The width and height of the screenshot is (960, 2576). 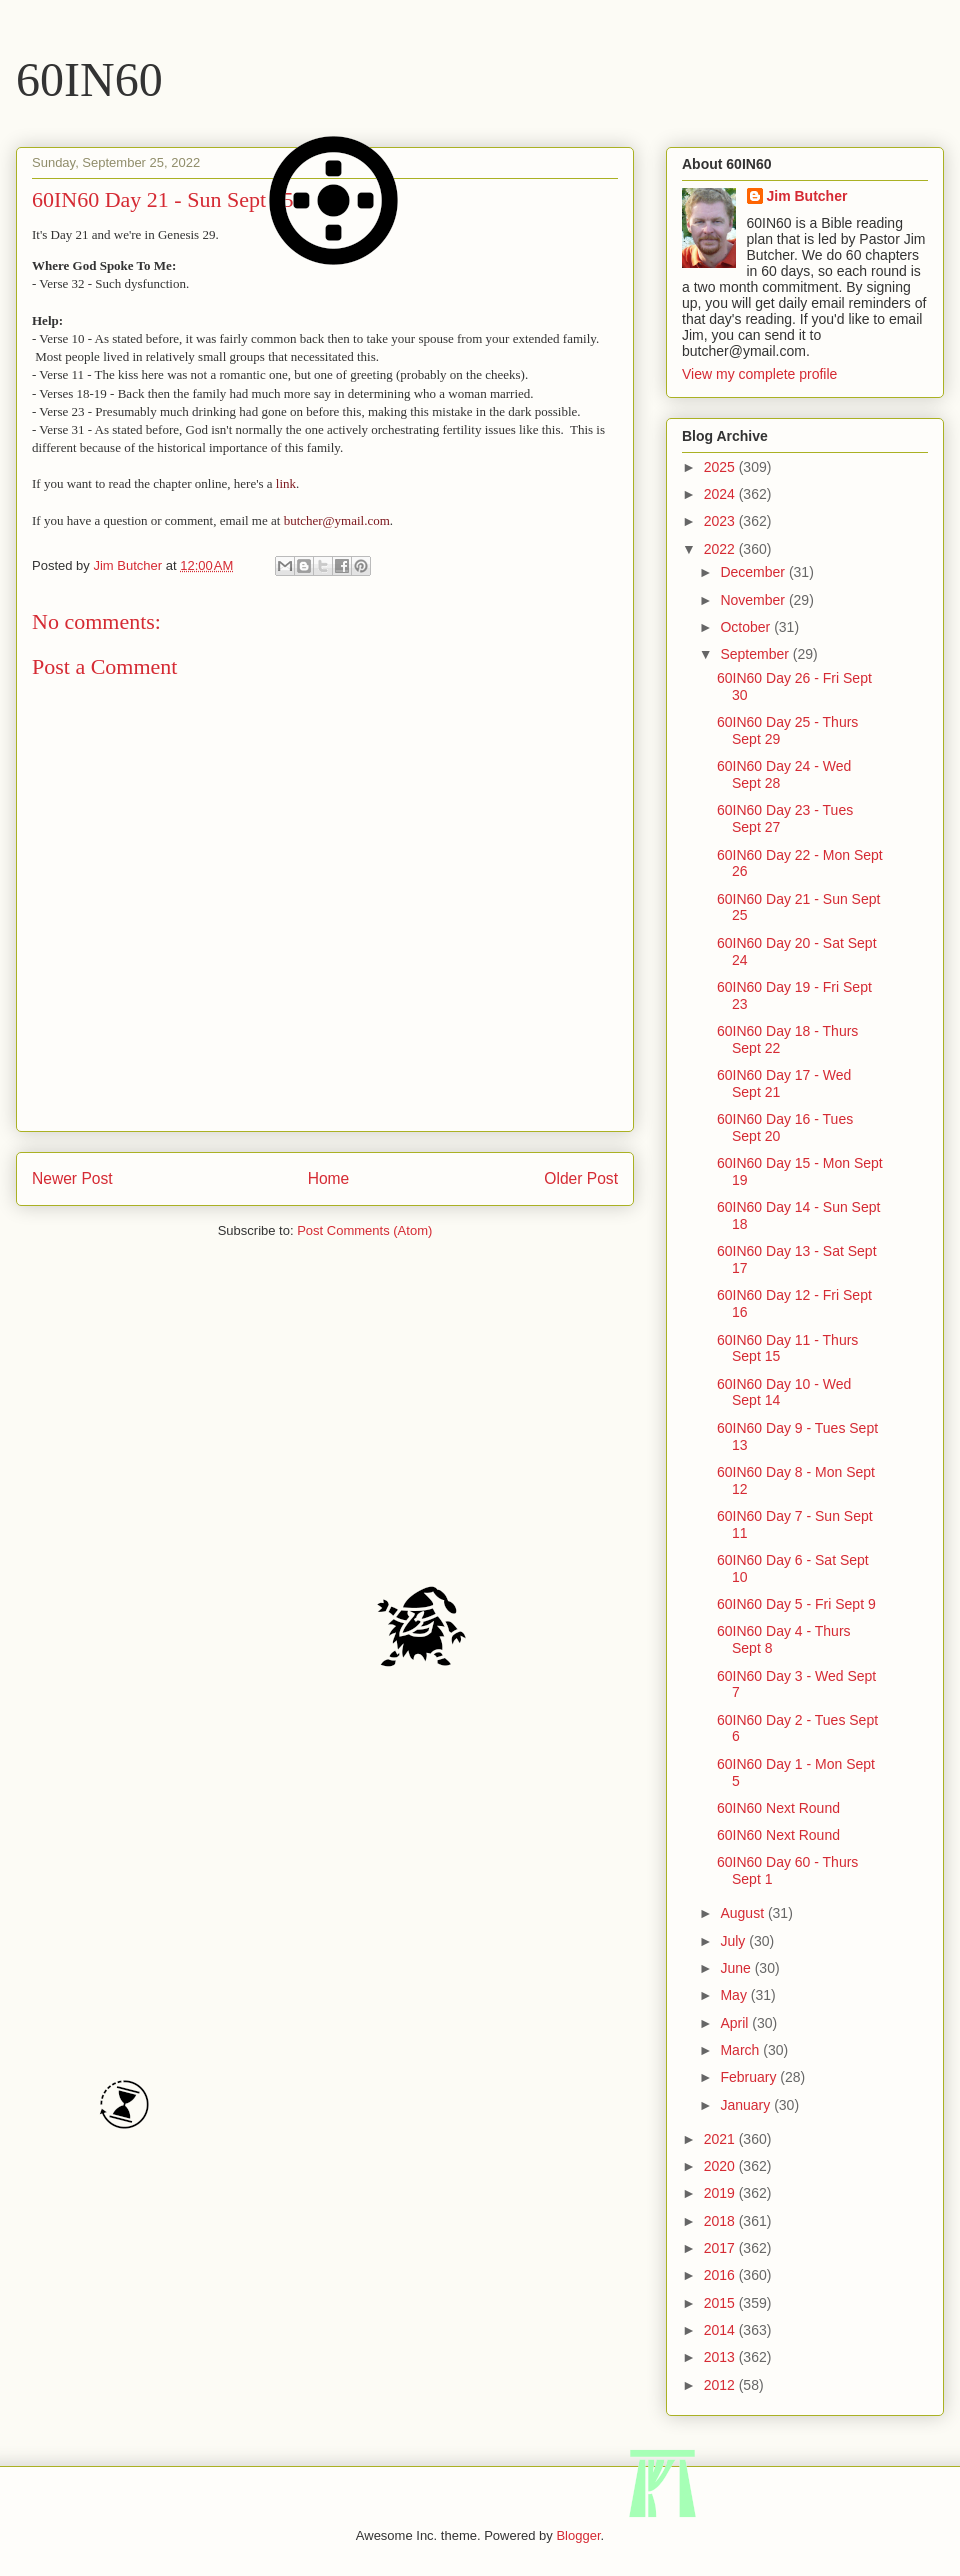 I want to click on enter a temple or shrine location, so click(x=662, y=2483).